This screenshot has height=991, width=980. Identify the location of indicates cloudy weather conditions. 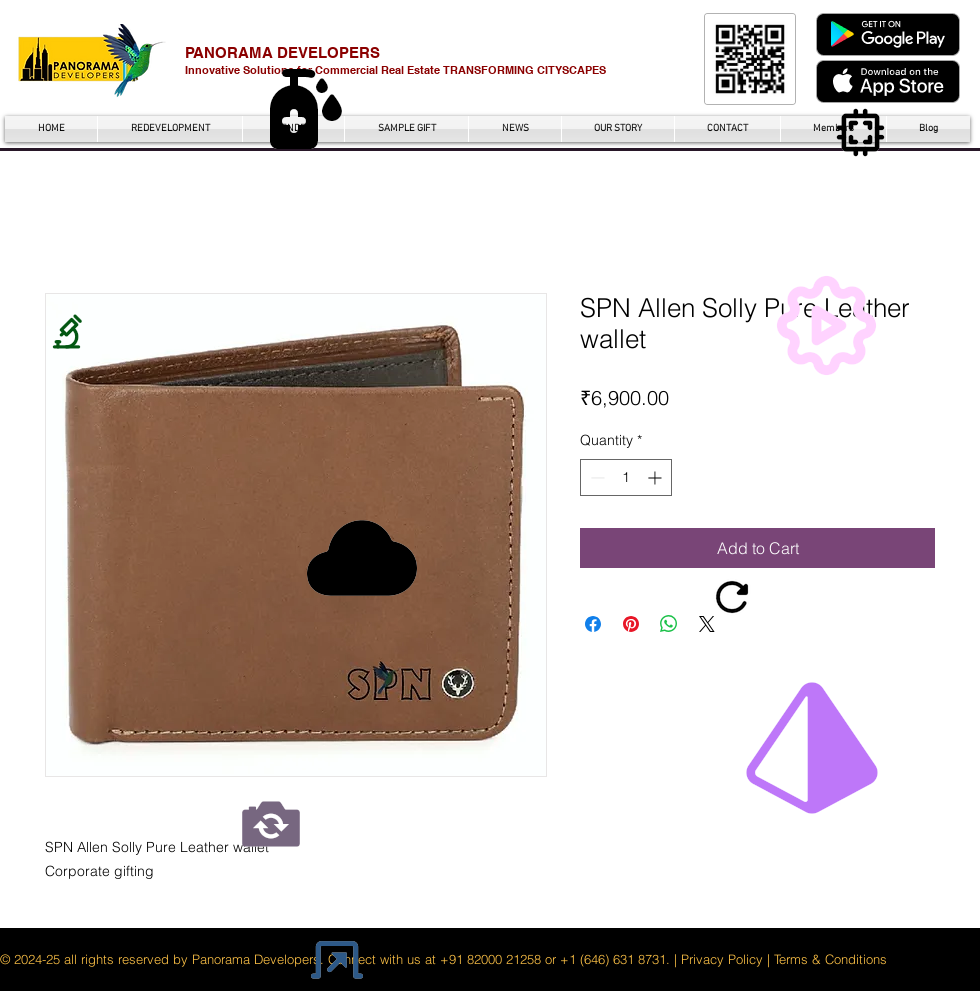
(362, 558).